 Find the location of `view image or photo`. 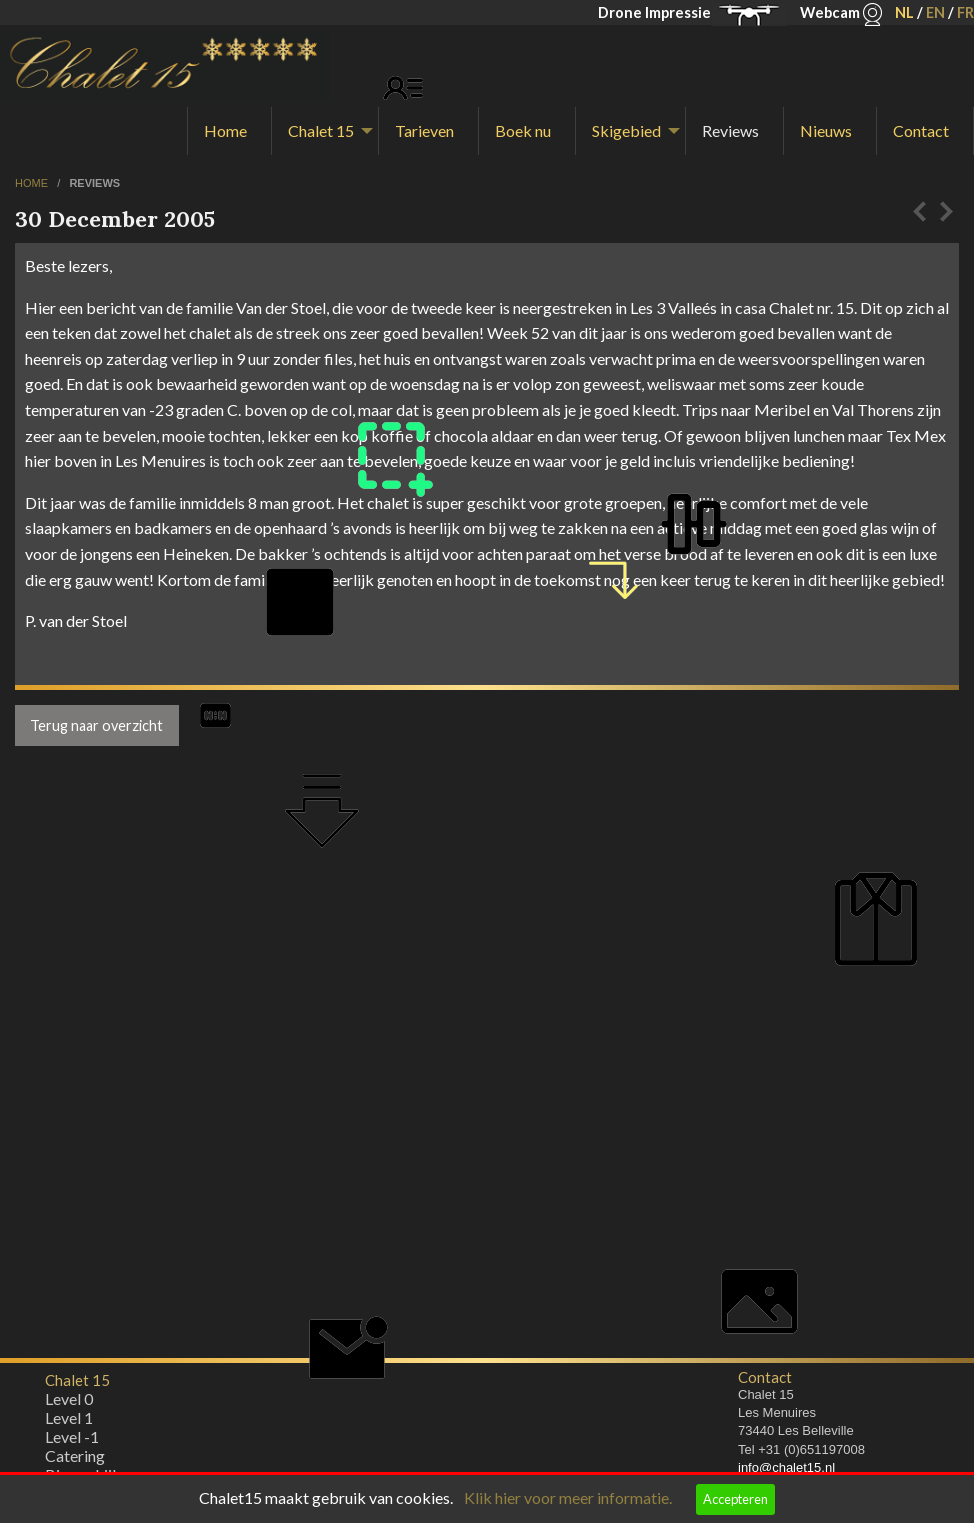

view image or photo is located at coordinates (759, 1301).